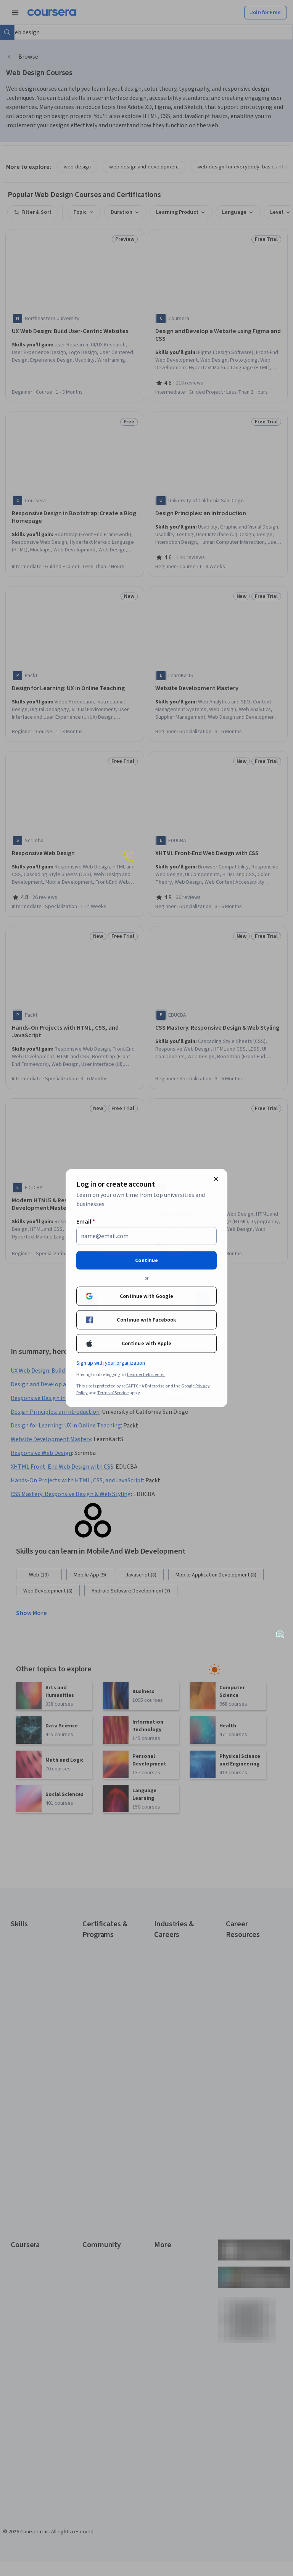 The height and width of the screenshot is (2576, 293). I want to click on search photos or images, so click(280, 1634).